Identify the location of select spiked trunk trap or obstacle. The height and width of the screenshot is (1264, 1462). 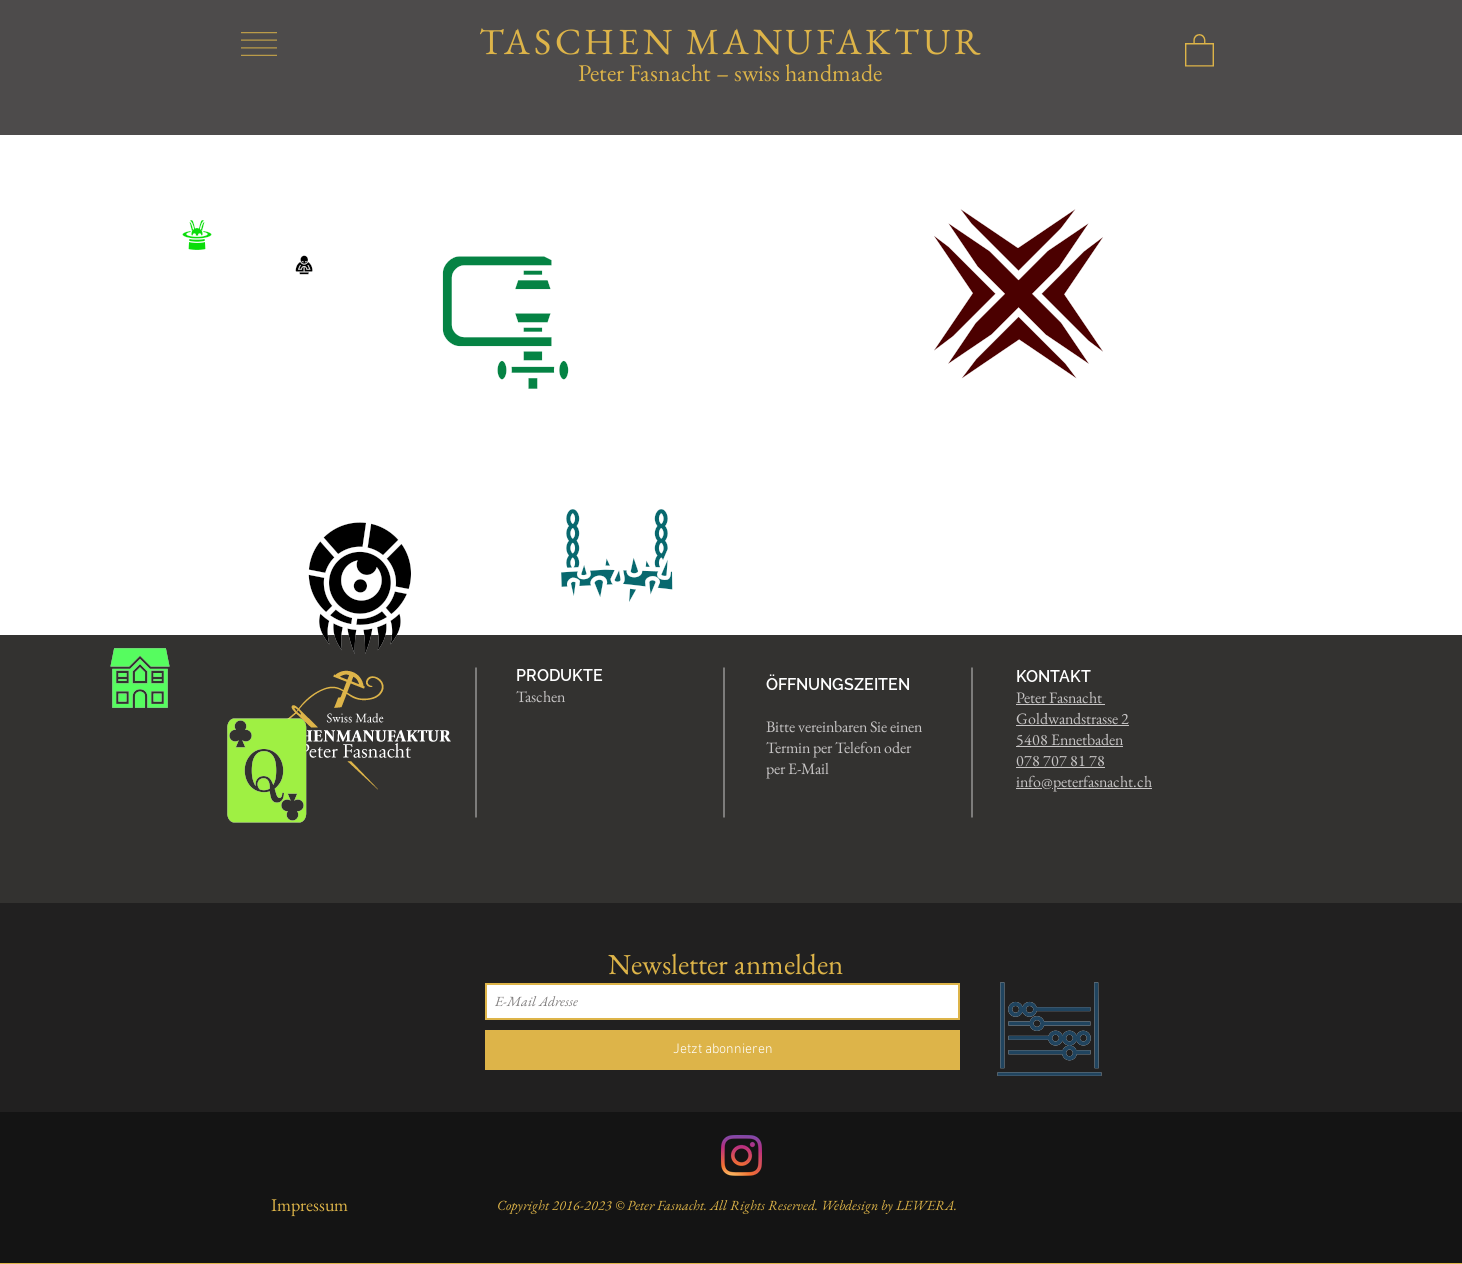
(617, 567).